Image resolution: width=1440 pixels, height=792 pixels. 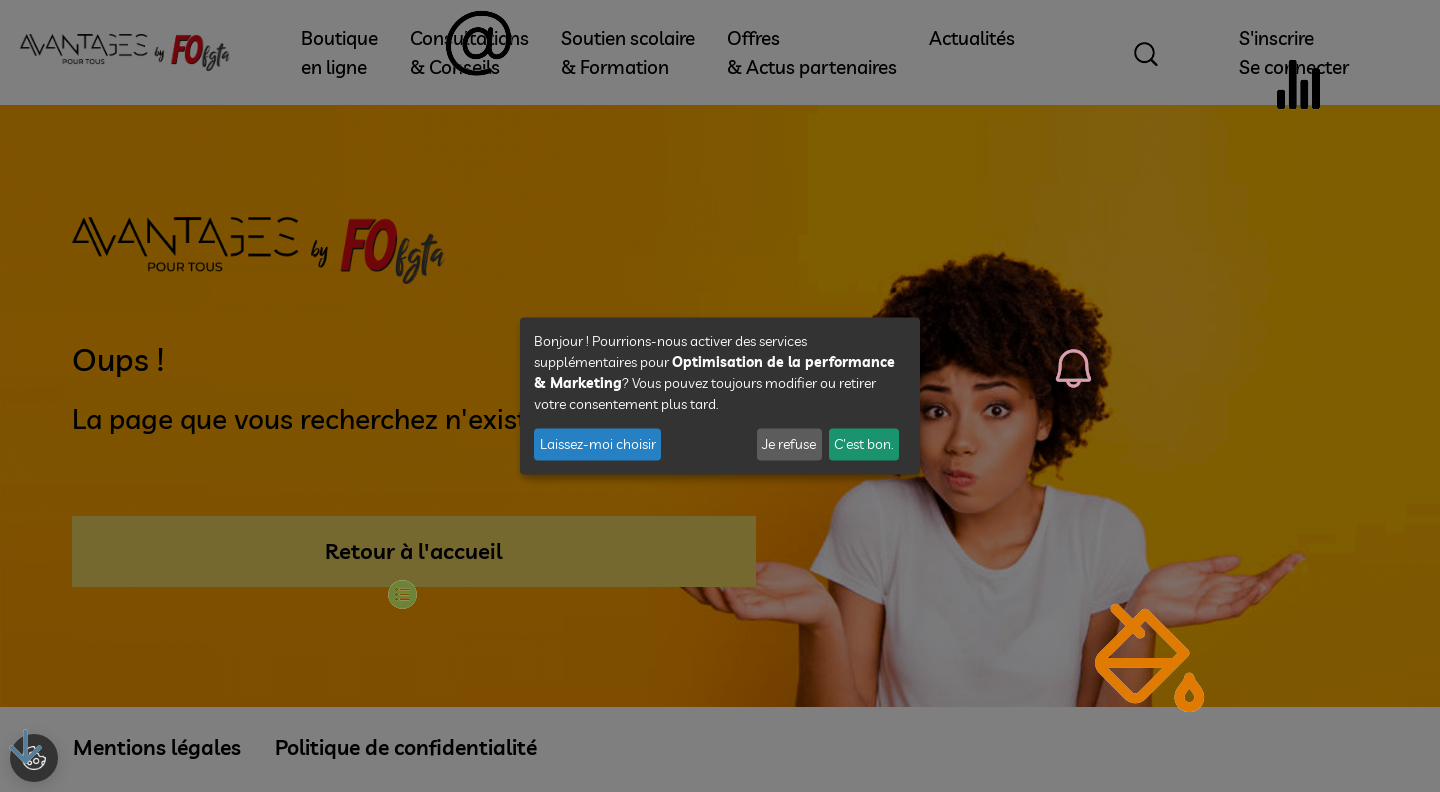 I want to click on view notifications, so click(x=1073, y=368).